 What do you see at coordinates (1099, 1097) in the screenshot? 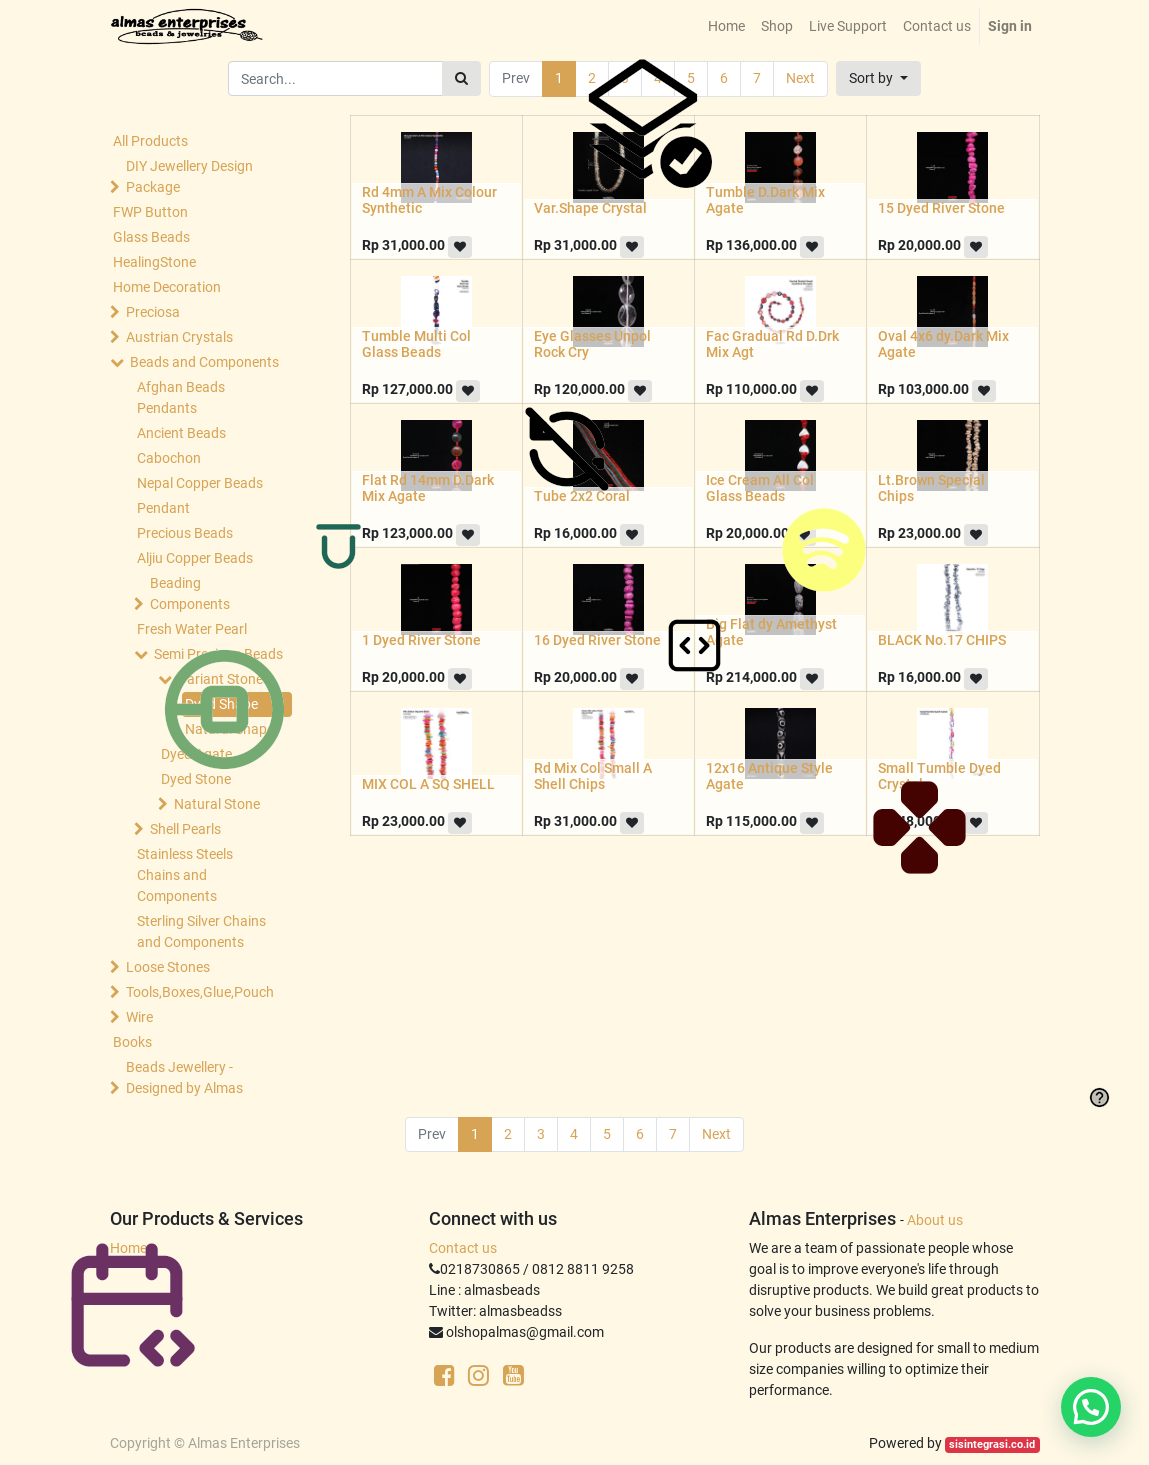
I see `access help or support options` at bounding box center [1099, 1097].